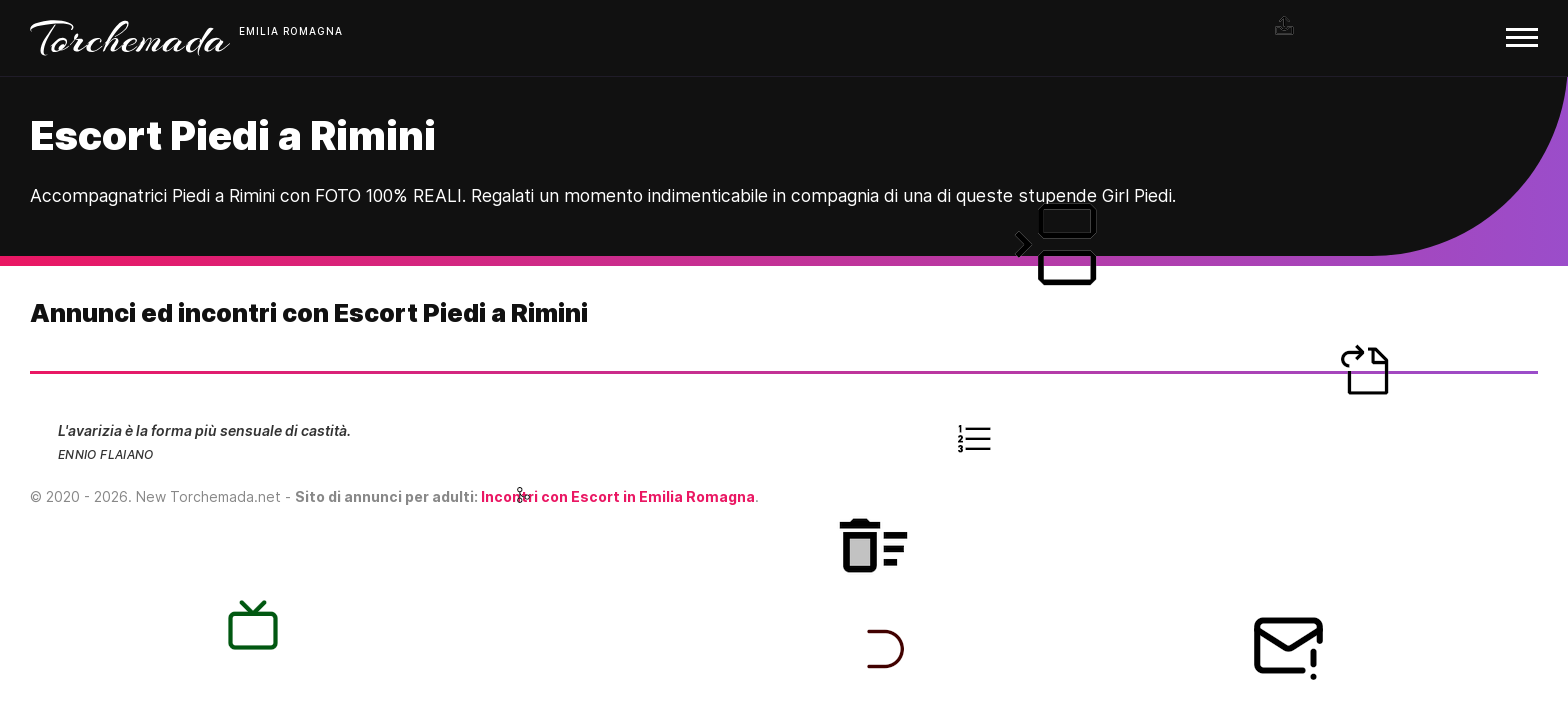 This screenshot has width=1568, height=720. I want to click on merge branches in version control, so click(523, 495).